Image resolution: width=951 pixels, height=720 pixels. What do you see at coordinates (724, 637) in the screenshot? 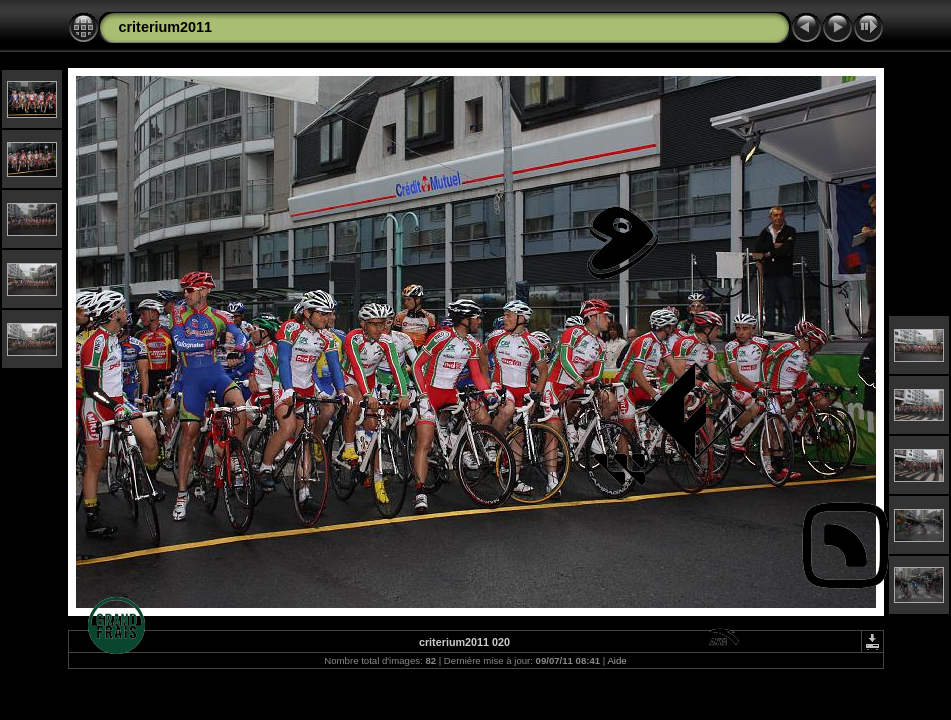
I see `visit the Anta sports brand website` at bounding box center [724, 637].